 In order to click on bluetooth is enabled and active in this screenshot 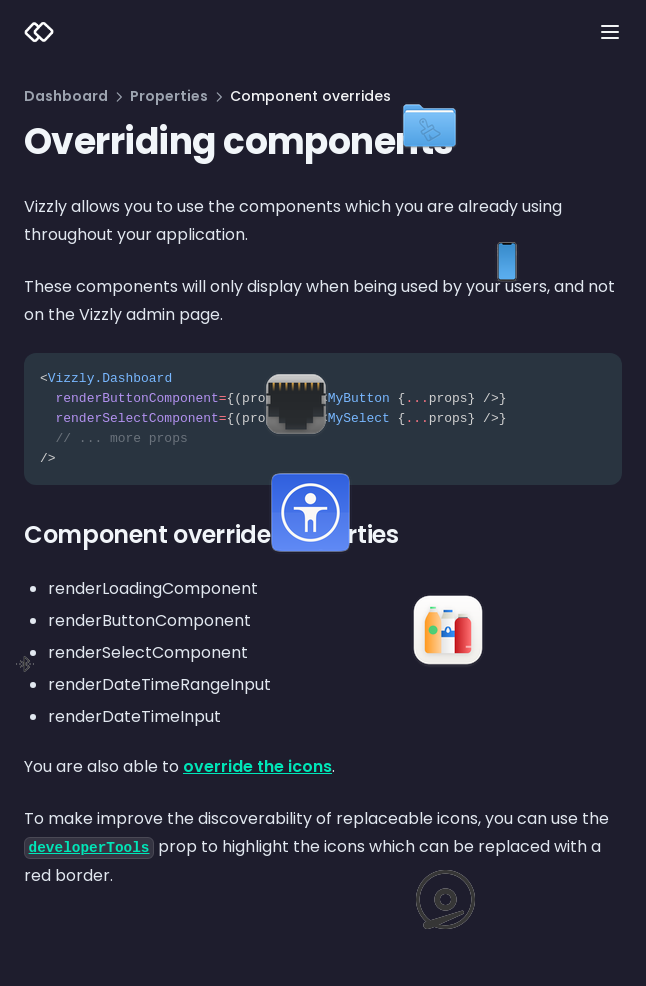, I will do `click(25, 664)`.